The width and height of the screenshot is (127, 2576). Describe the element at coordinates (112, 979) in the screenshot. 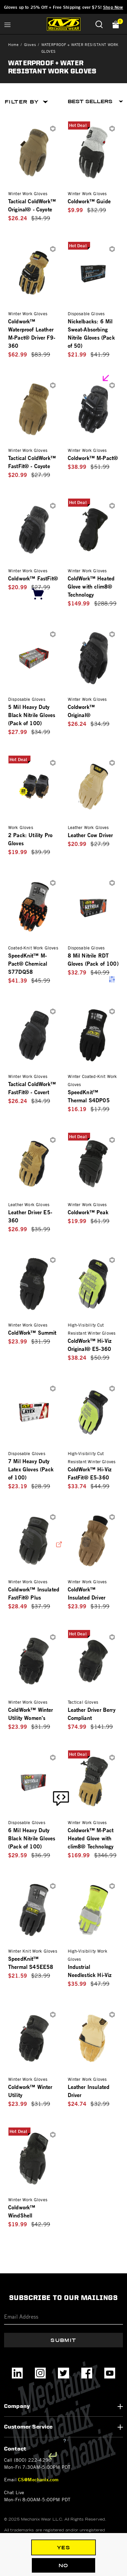

I see `open settings or preferences` at that location.